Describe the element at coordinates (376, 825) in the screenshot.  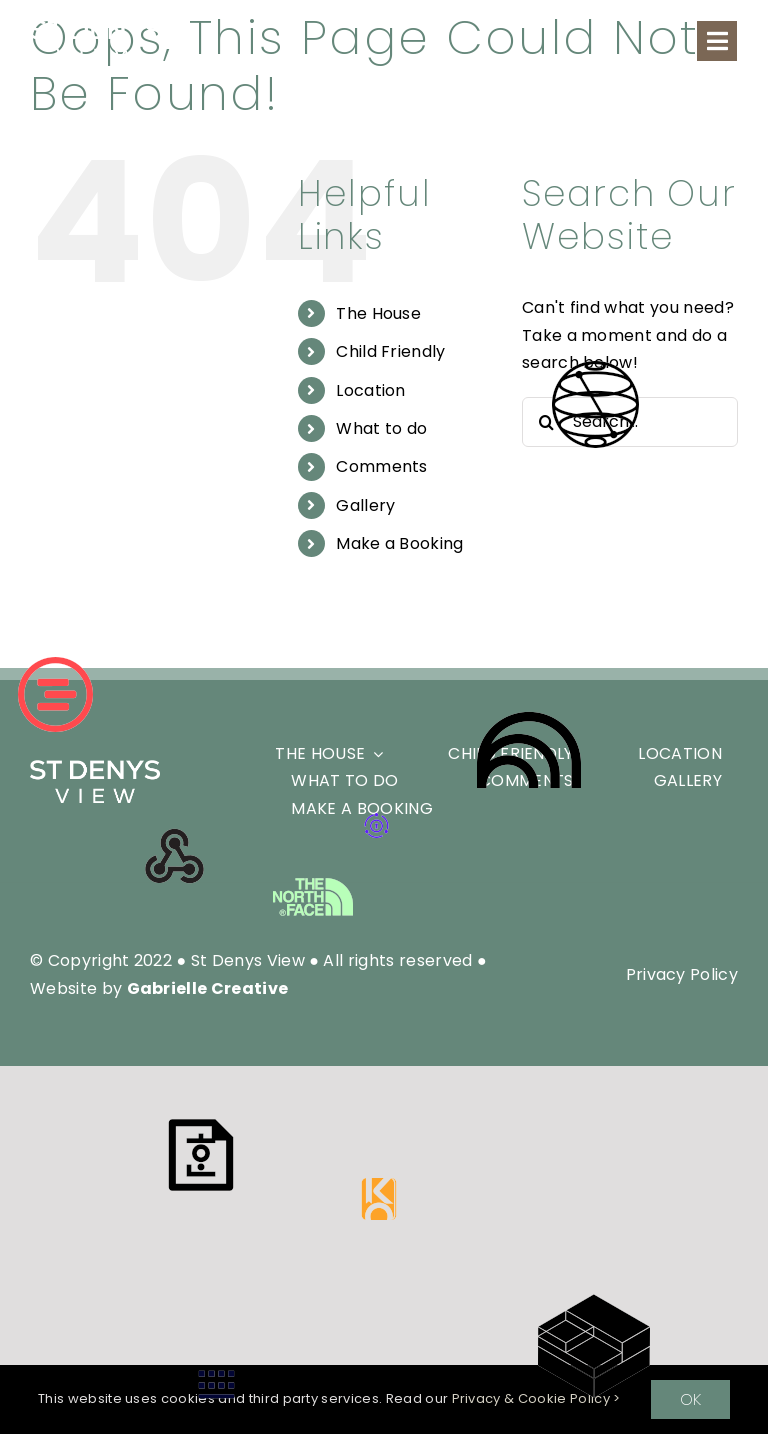
I see `fusionauth identity and authentication service logo` at that location.